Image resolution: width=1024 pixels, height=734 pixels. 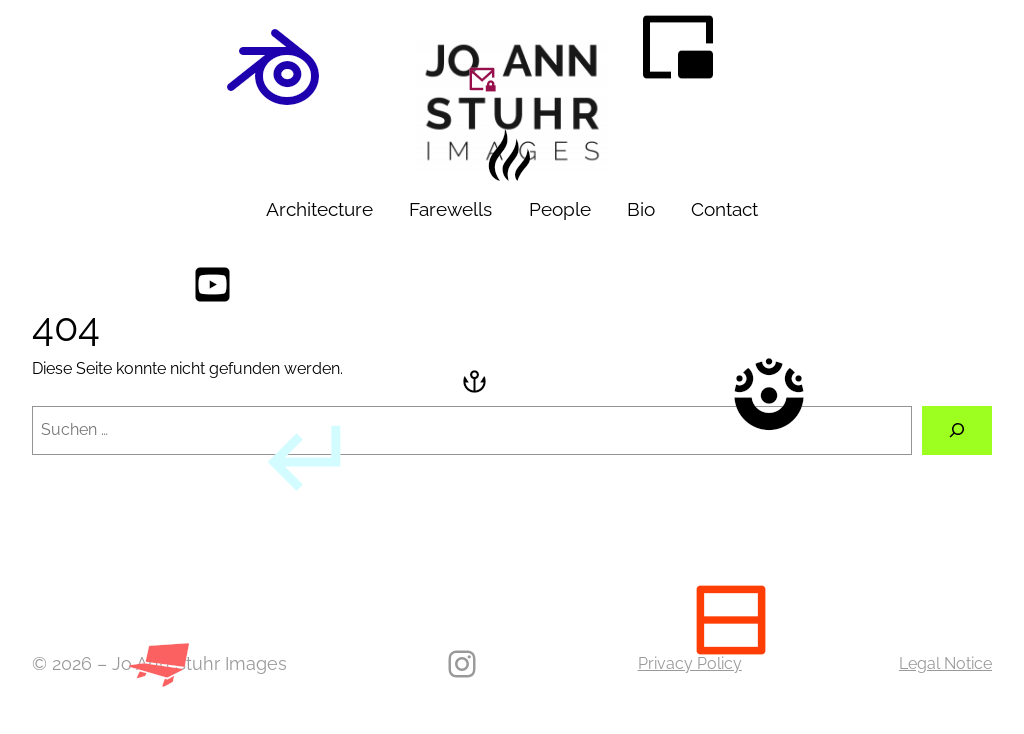 I want to click on open screenpal screen recording app, so click(x=769, y=395).